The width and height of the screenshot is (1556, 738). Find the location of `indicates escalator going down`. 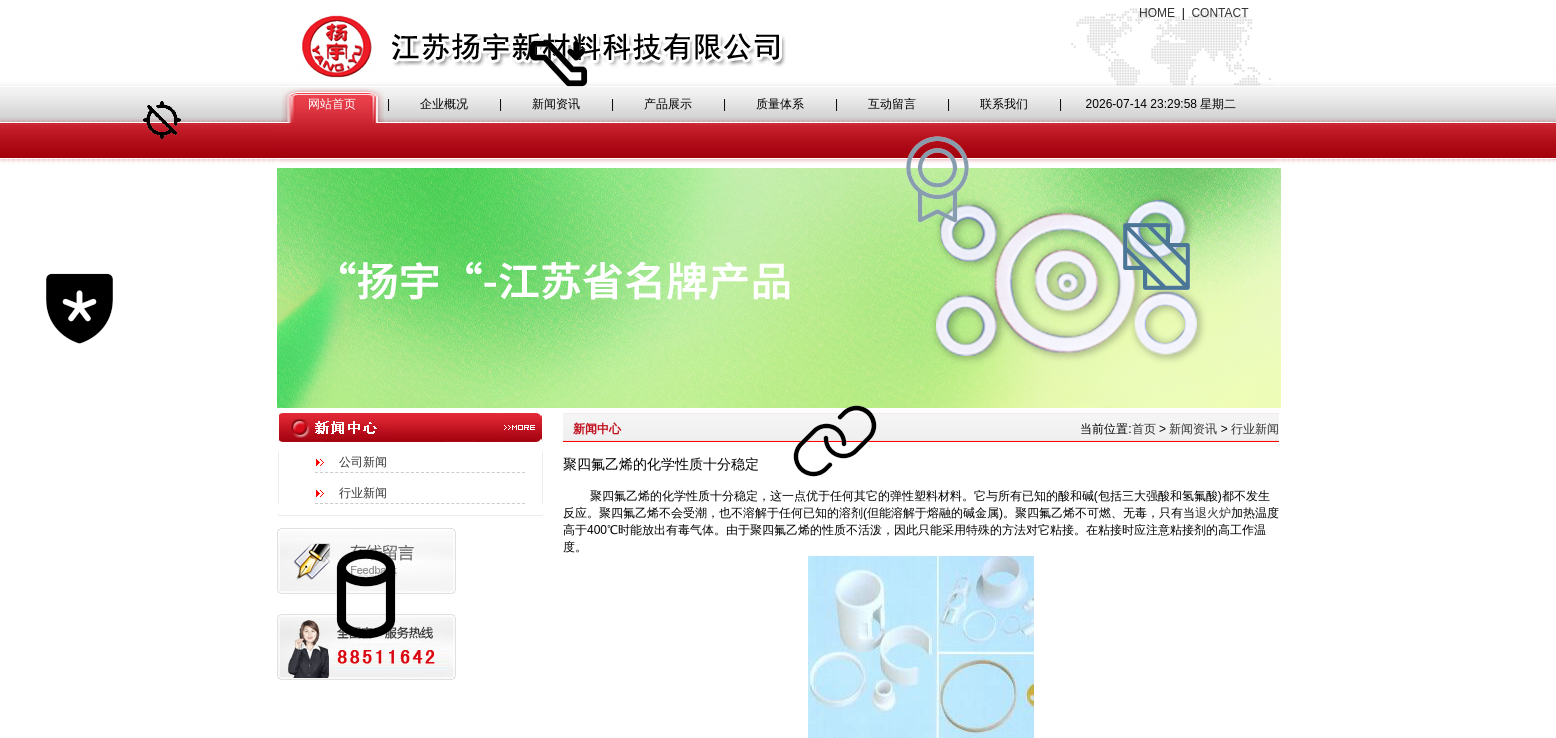

indicates escalator going down is located at coordinates (558, 63).